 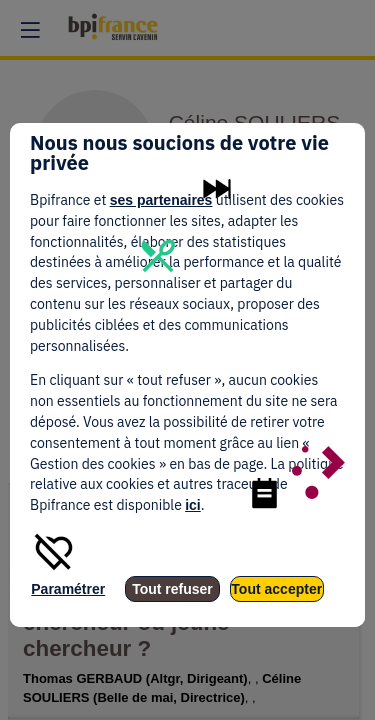 I want to click on skip to the end of the track, so click(x=217, y=189).